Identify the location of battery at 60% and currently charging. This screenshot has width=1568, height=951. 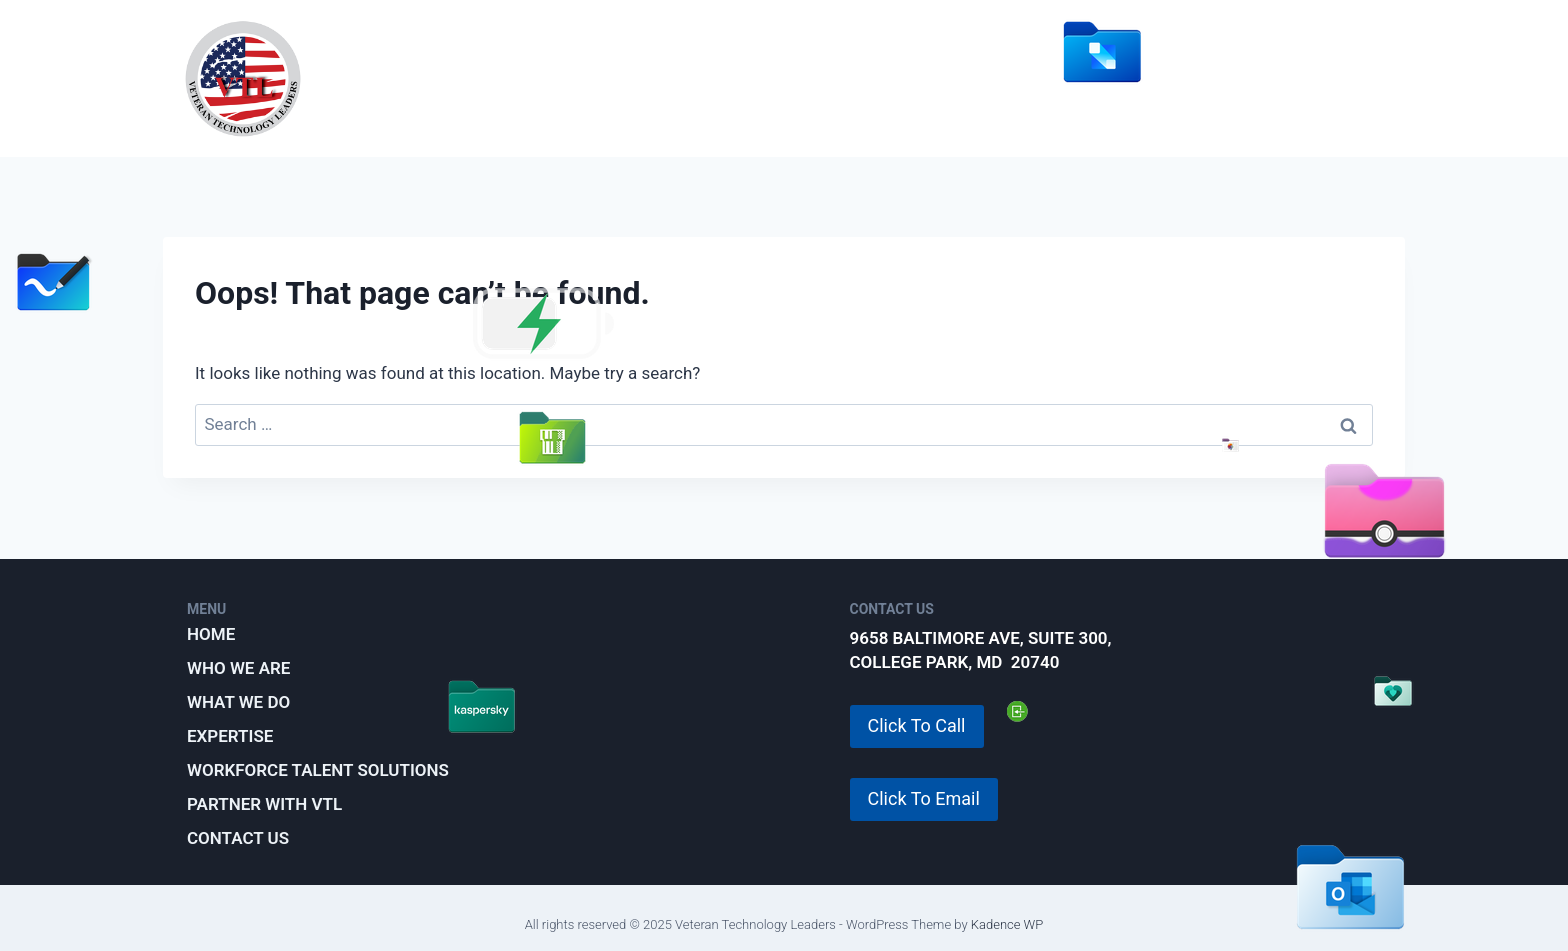
(543, 323).